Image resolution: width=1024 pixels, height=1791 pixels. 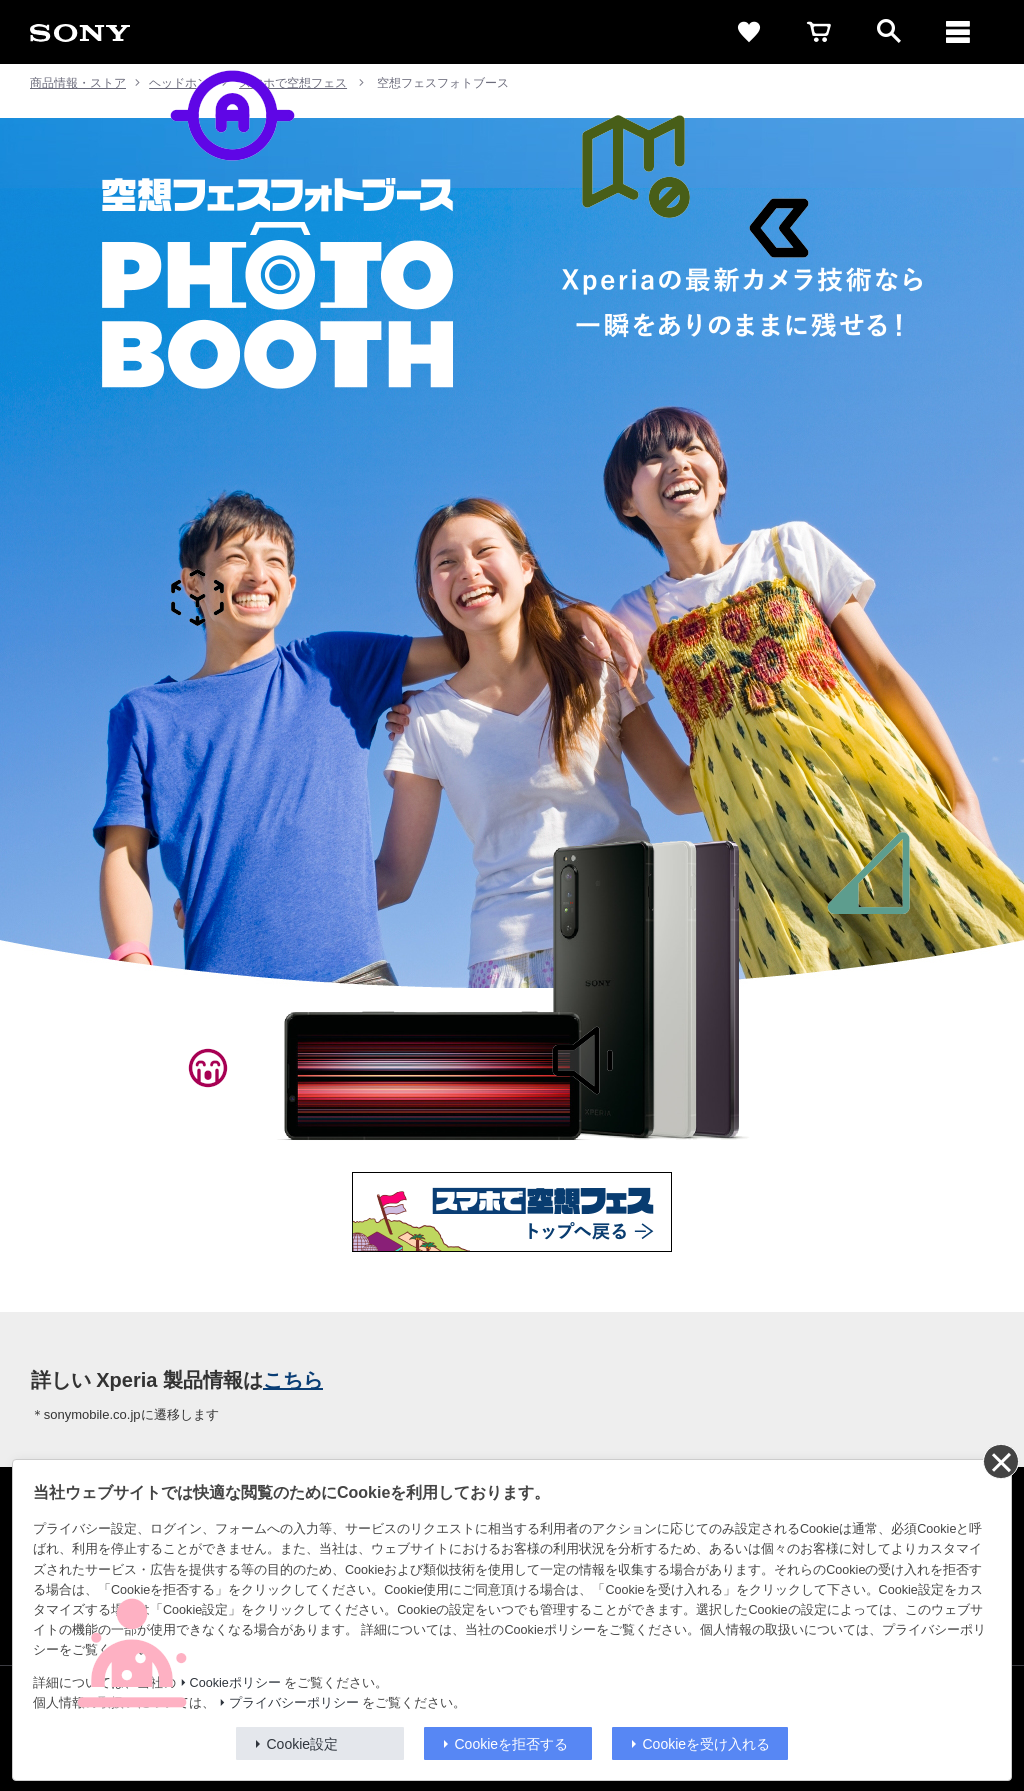 I want to click on audio playing at low volume, so click(x=586, y=1060).